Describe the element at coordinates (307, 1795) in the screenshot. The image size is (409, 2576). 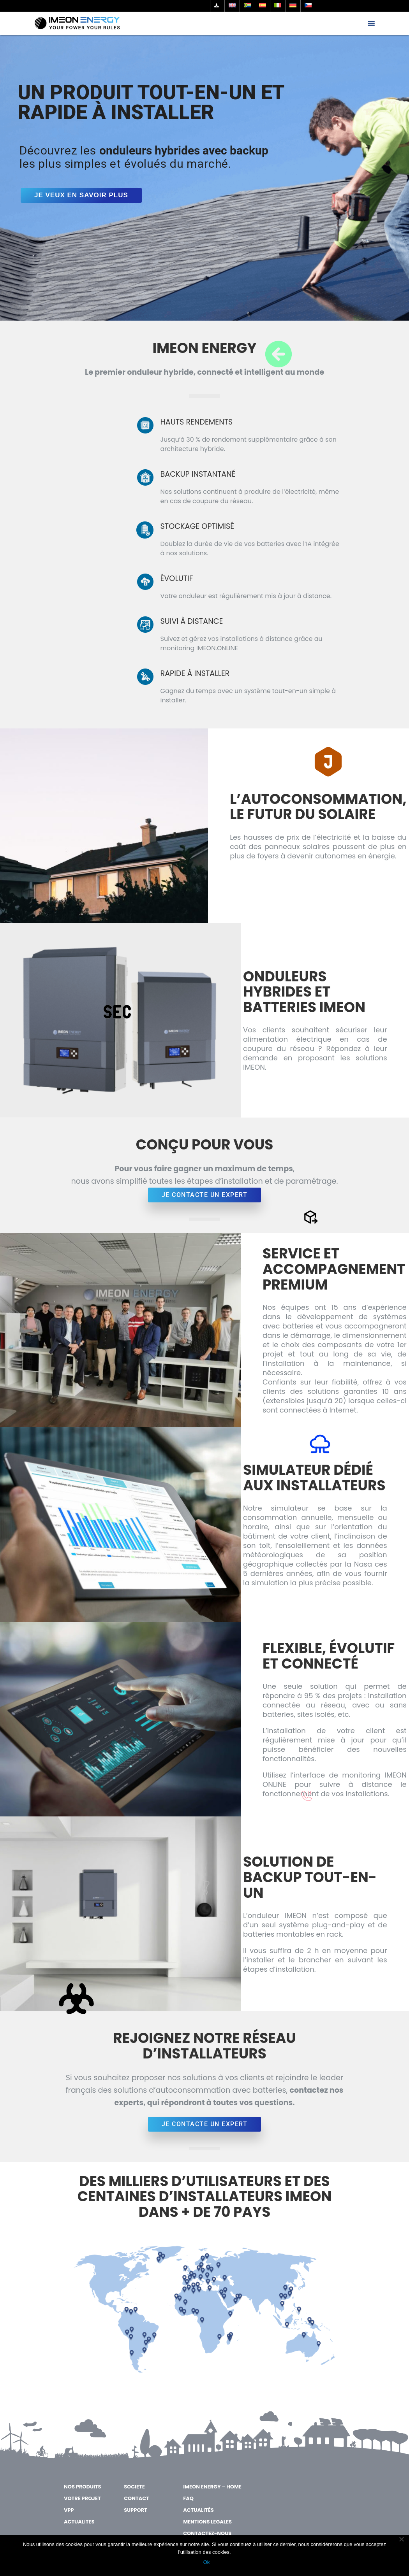
I see `put current call on hold` at that location.